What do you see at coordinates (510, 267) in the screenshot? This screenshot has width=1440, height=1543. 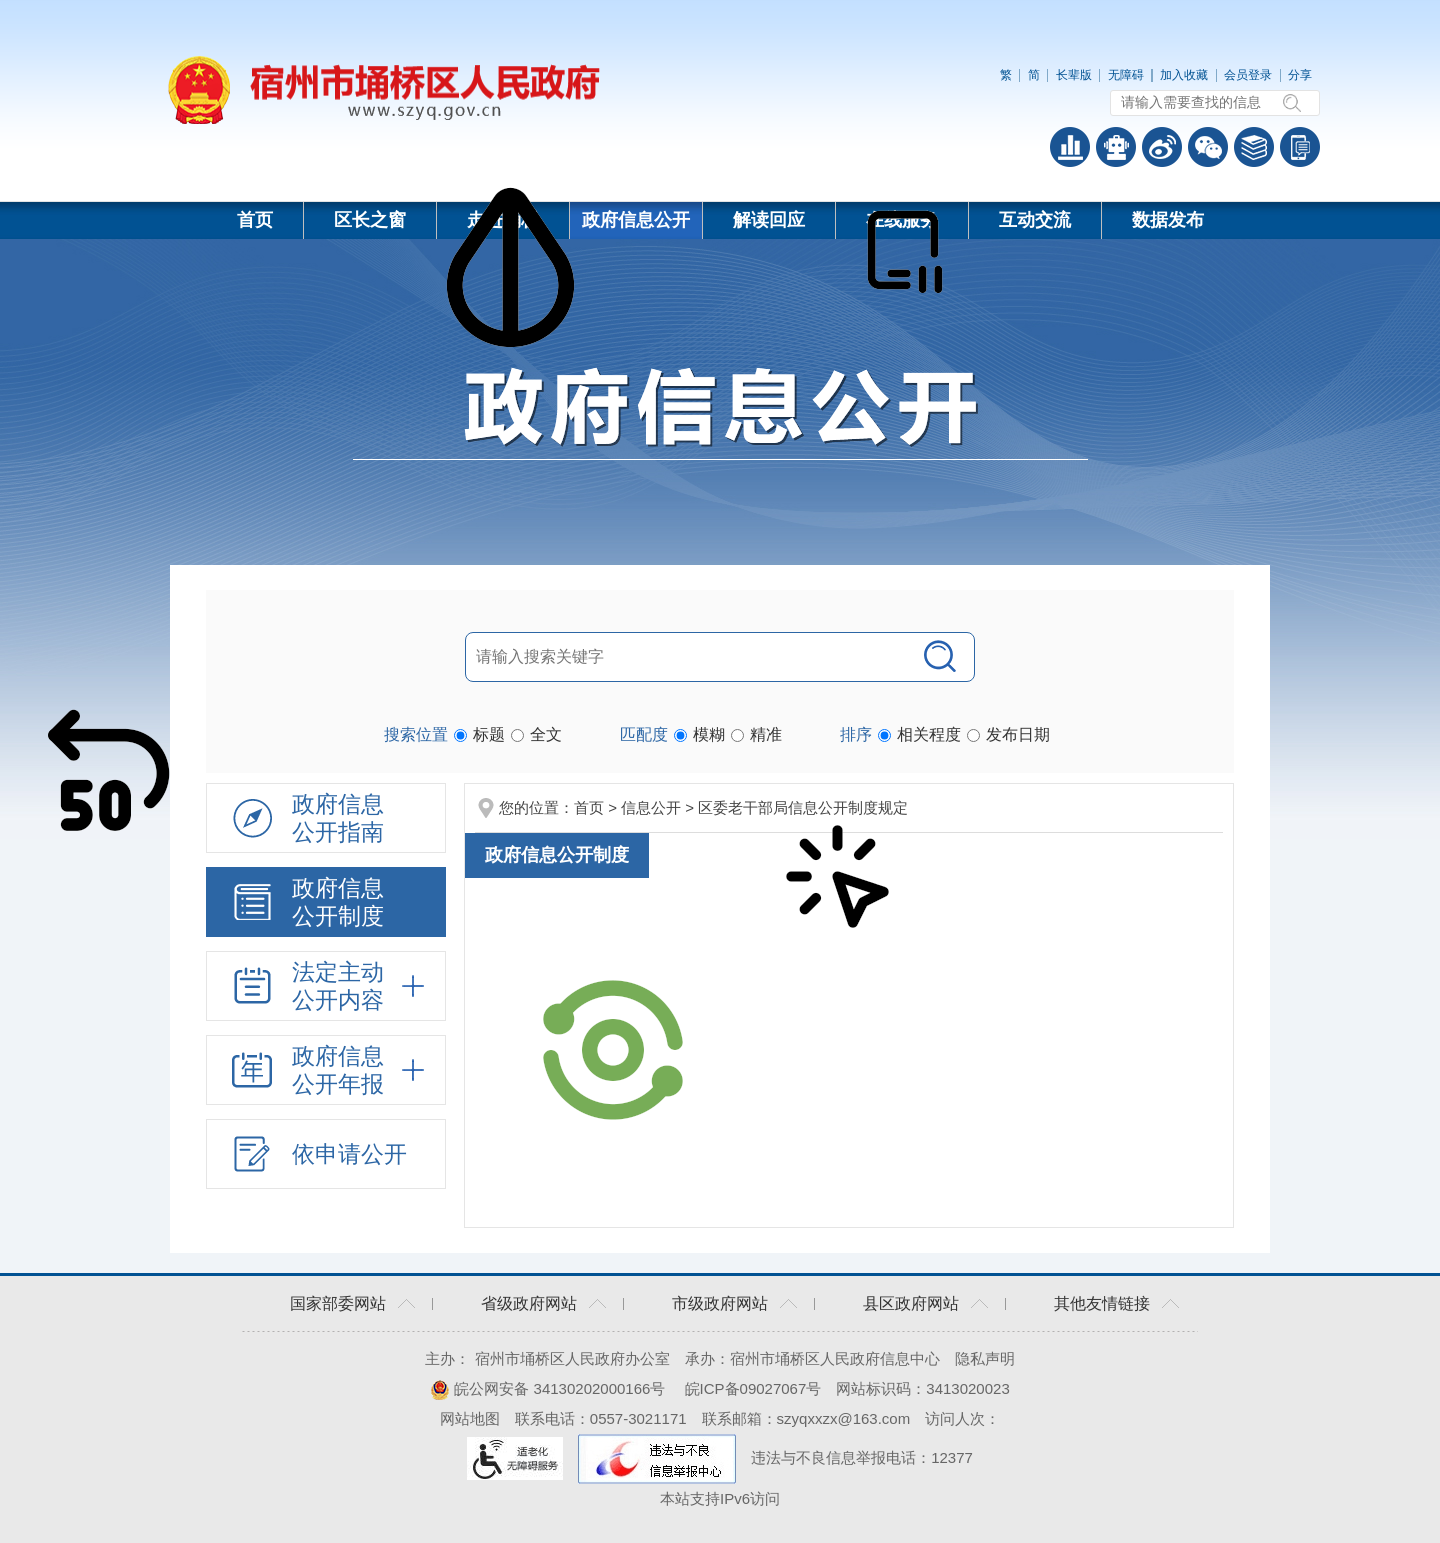 I see `indicates 50% humidity level` at bounding box center [510, 267].